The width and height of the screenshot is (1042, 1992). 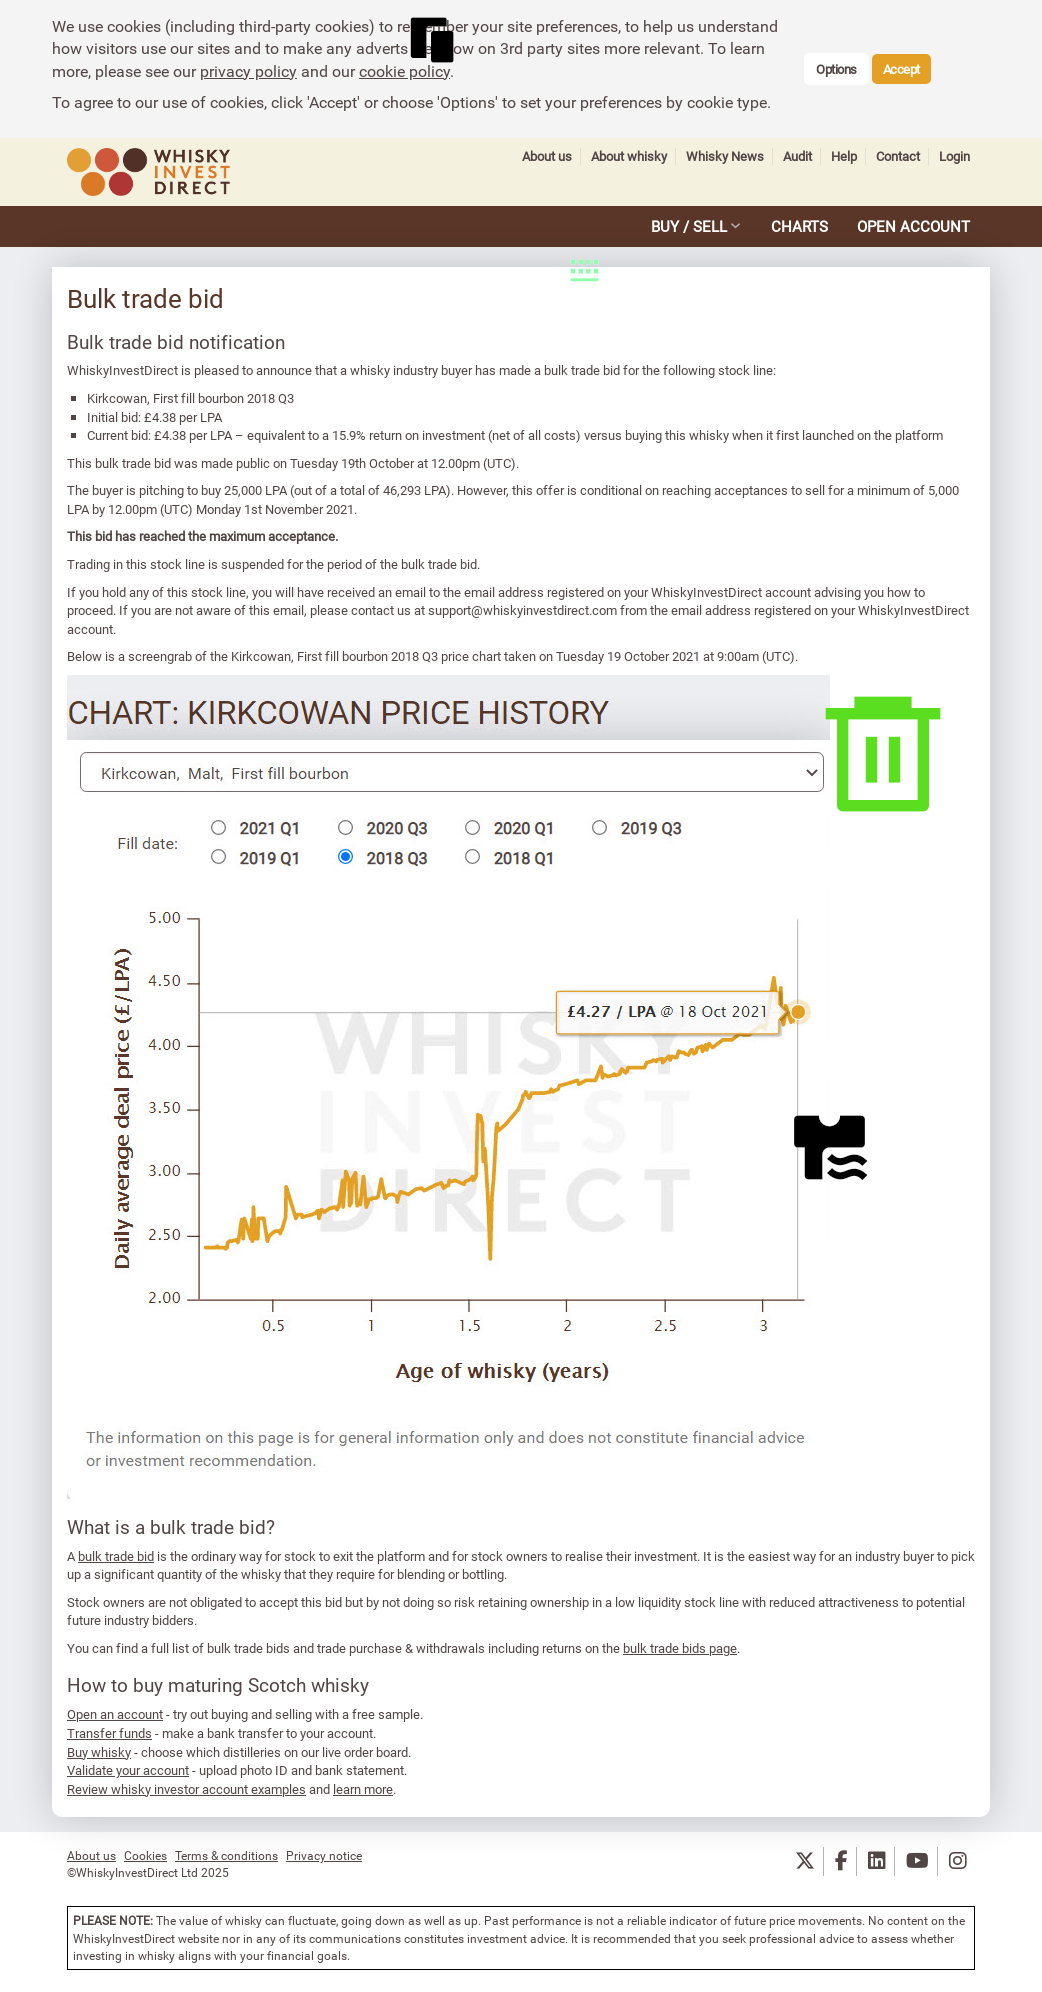 I want to click on open the on-screen keyboard, so click(x=584, y=270).